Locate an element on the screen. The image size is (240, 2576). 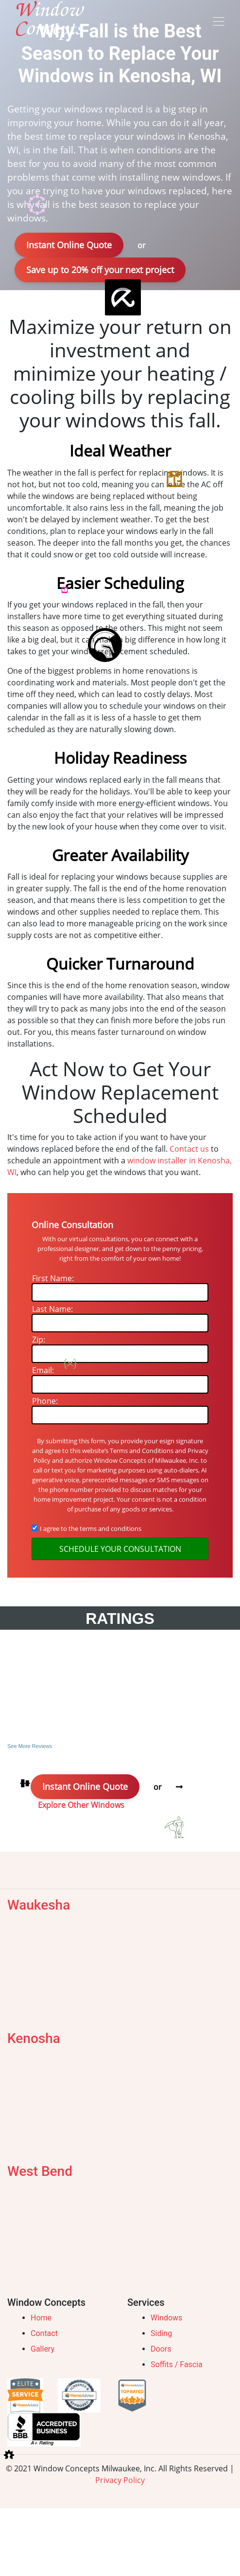
indicates delphi programming environment or IDE is located at coordinates (105, 645).